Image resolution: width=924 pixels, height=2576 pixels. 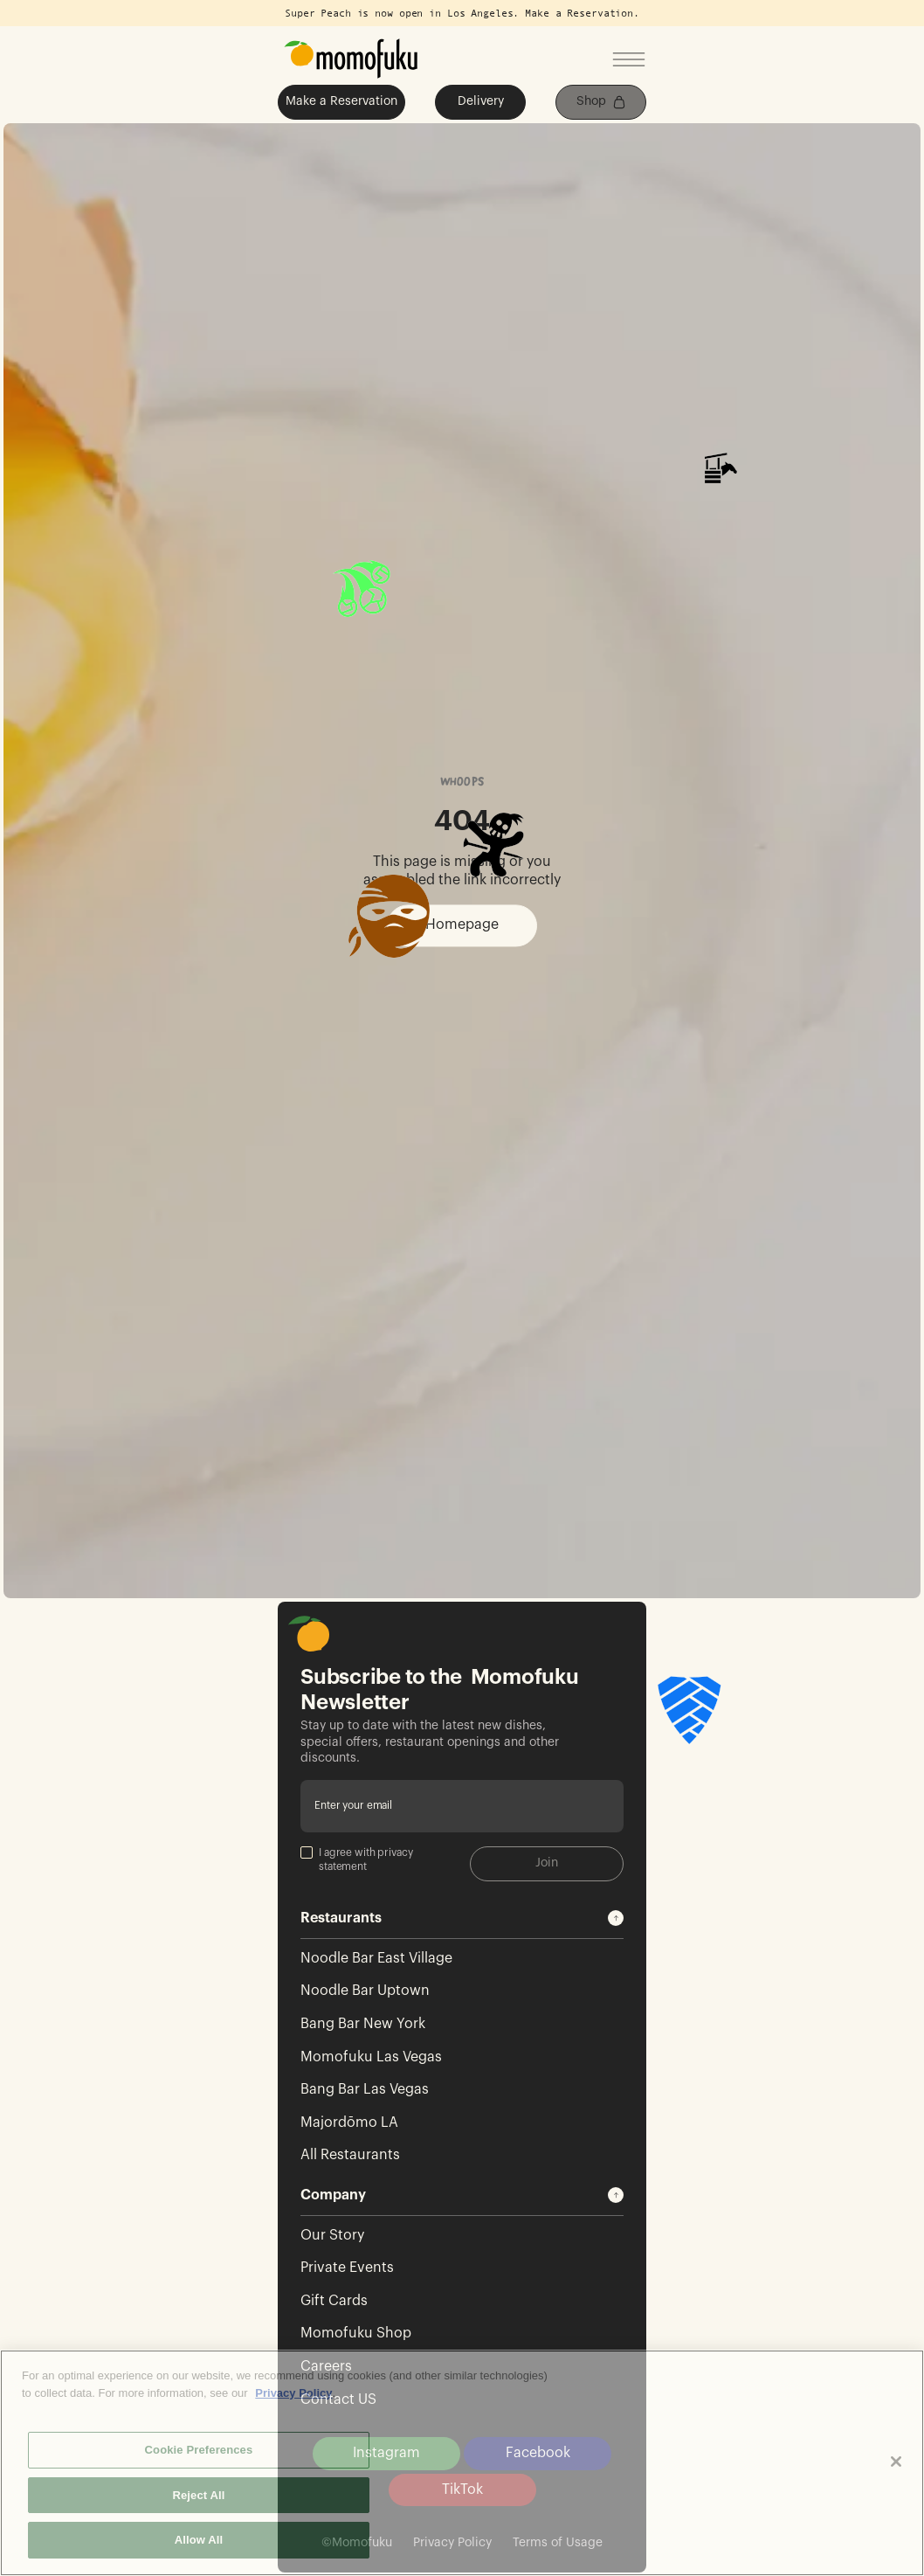 What do you see at coordinates (689, 1710) in the screenshot?
I see `equip or view layered armor sets` at bounding box center [689, 1710].